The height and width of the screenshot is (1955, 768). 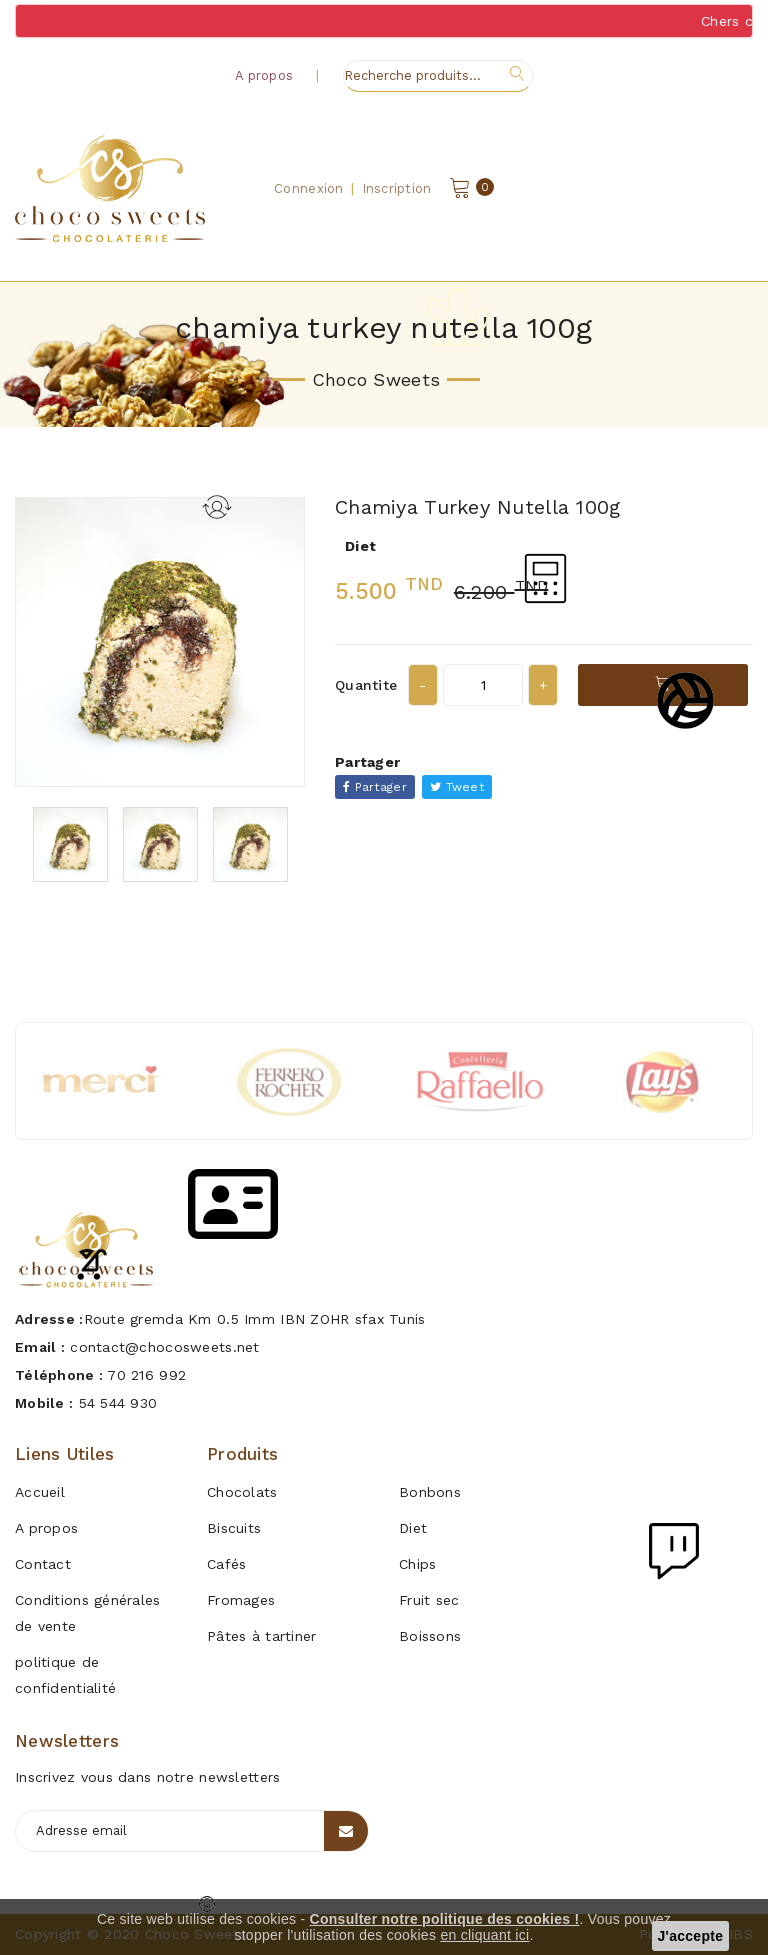 I want to click on indicates desert or arid climate theme, so click(x=458, y=319).